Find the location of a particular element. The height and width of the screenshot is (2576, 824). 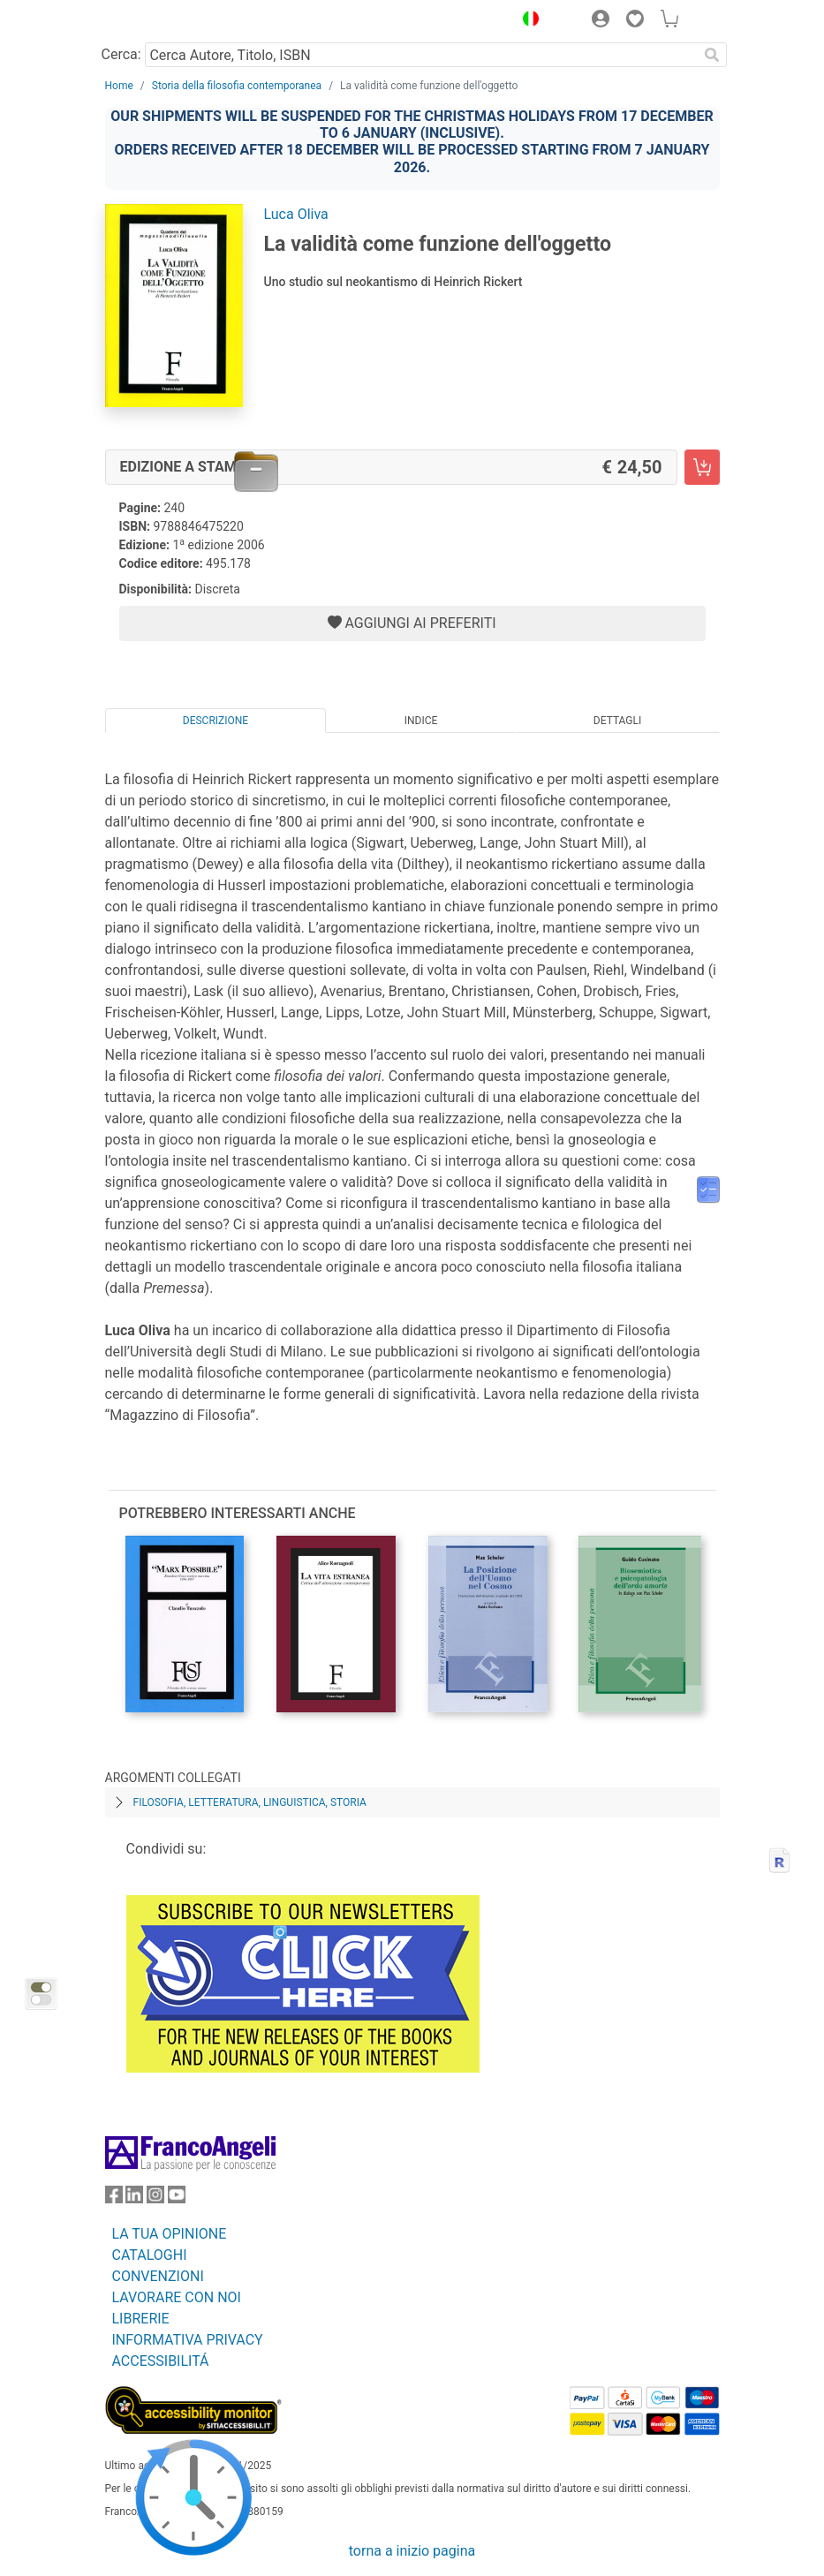

access system runtime components is located at coordinates (280, 1932).